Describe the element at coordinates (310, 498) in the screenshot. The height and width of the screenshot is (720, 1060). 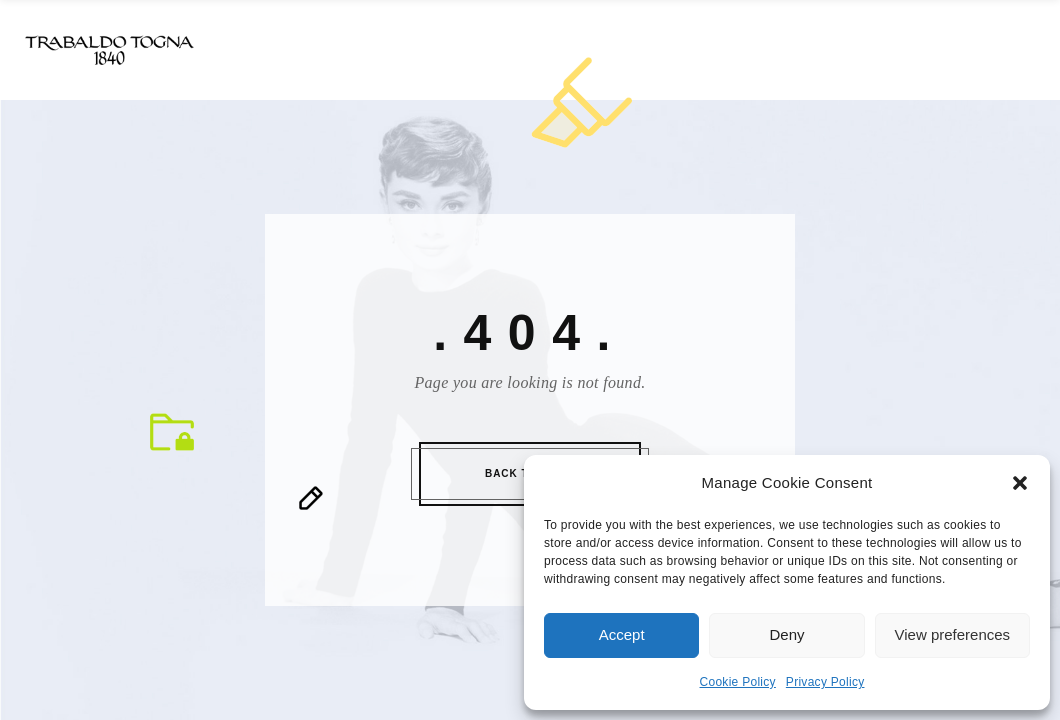
I see `edit content or text` at that location.